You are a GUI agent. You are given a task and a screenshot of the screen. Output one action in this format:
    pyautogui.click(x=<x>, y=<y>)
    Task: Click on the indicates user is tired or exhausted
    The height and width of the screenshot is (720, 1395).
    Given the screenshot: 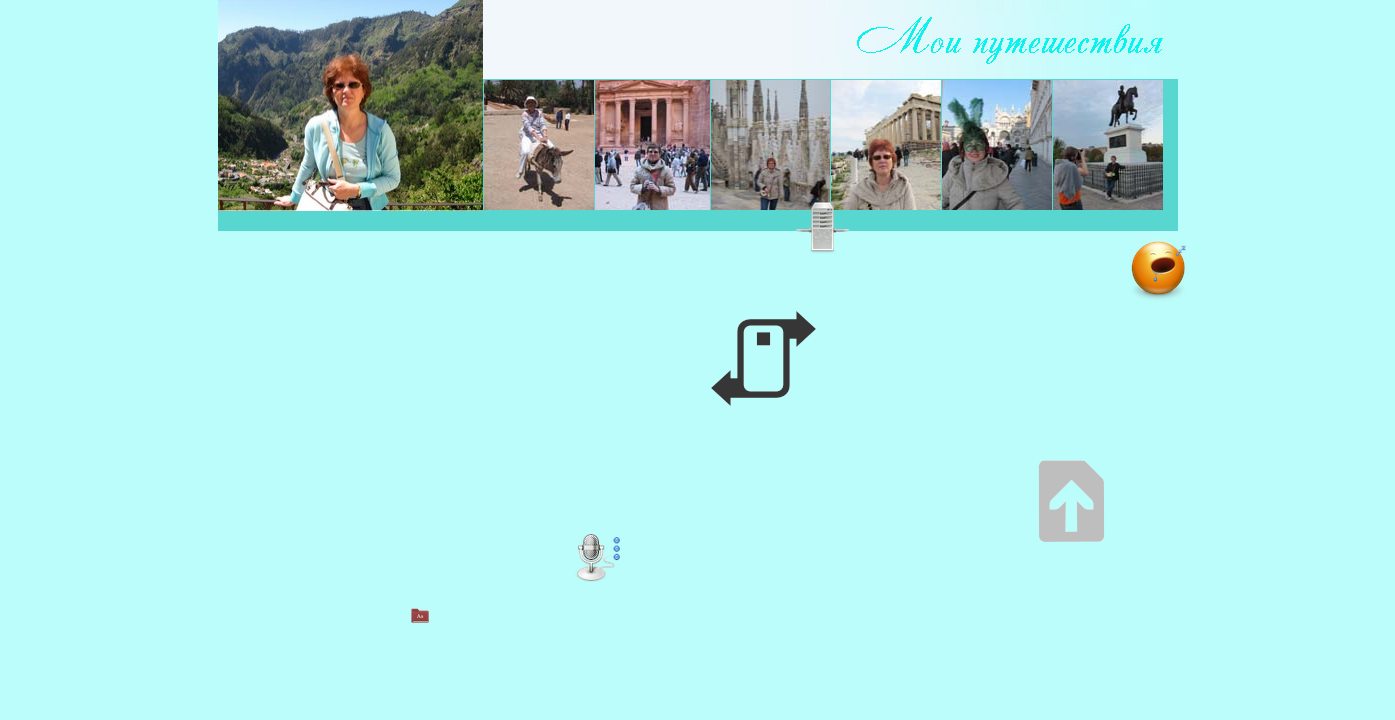 What is the action you would take?
    pyautogui.click(x=1158, y=270)
    